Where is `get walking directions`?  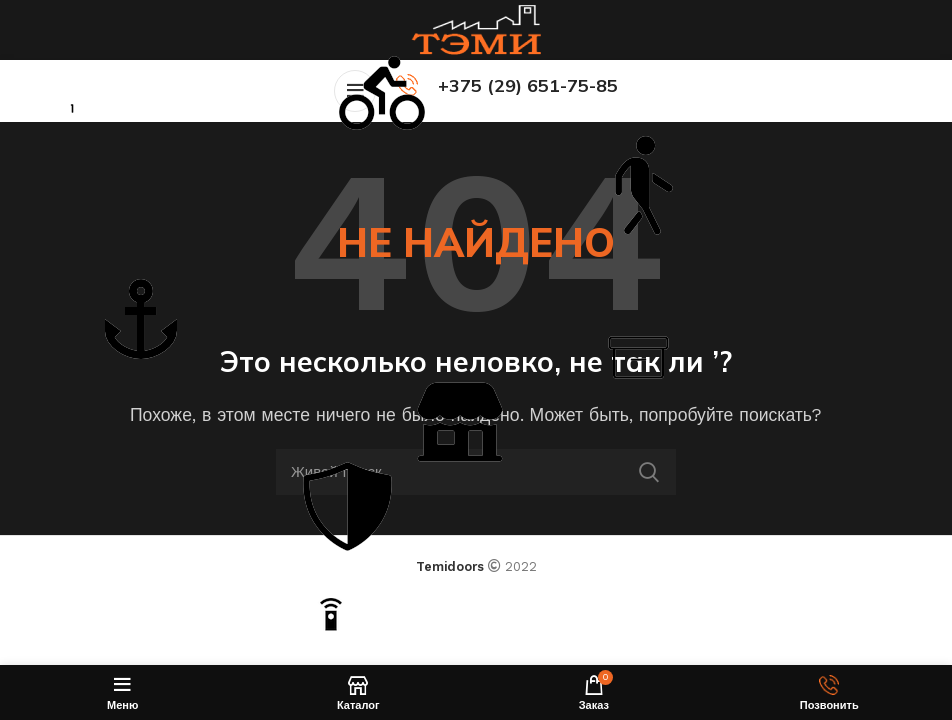
get walking directions is located at coordinates (645, 184).